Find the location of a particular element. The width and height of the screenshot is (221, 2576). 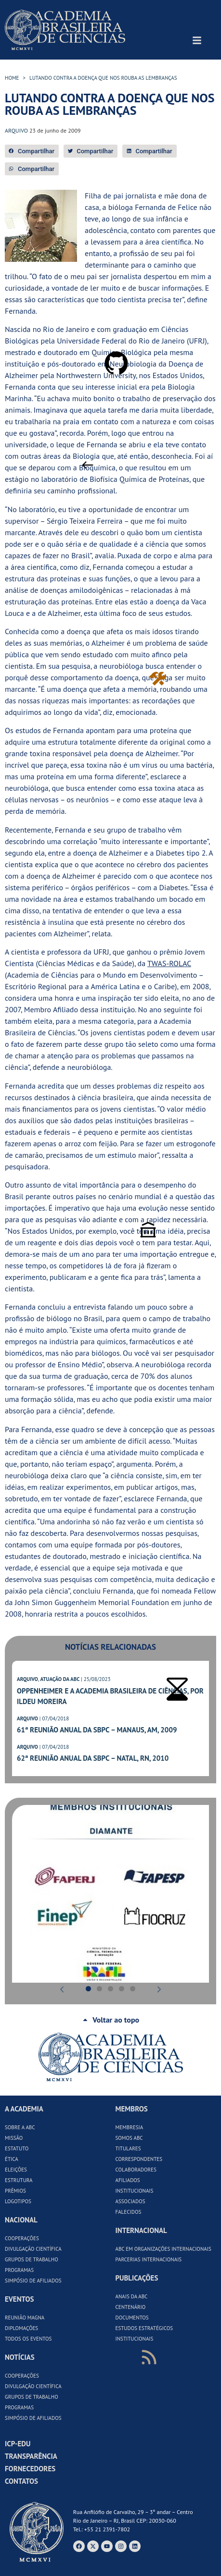

indicates time is running low is located at coordinates (177, 1689).